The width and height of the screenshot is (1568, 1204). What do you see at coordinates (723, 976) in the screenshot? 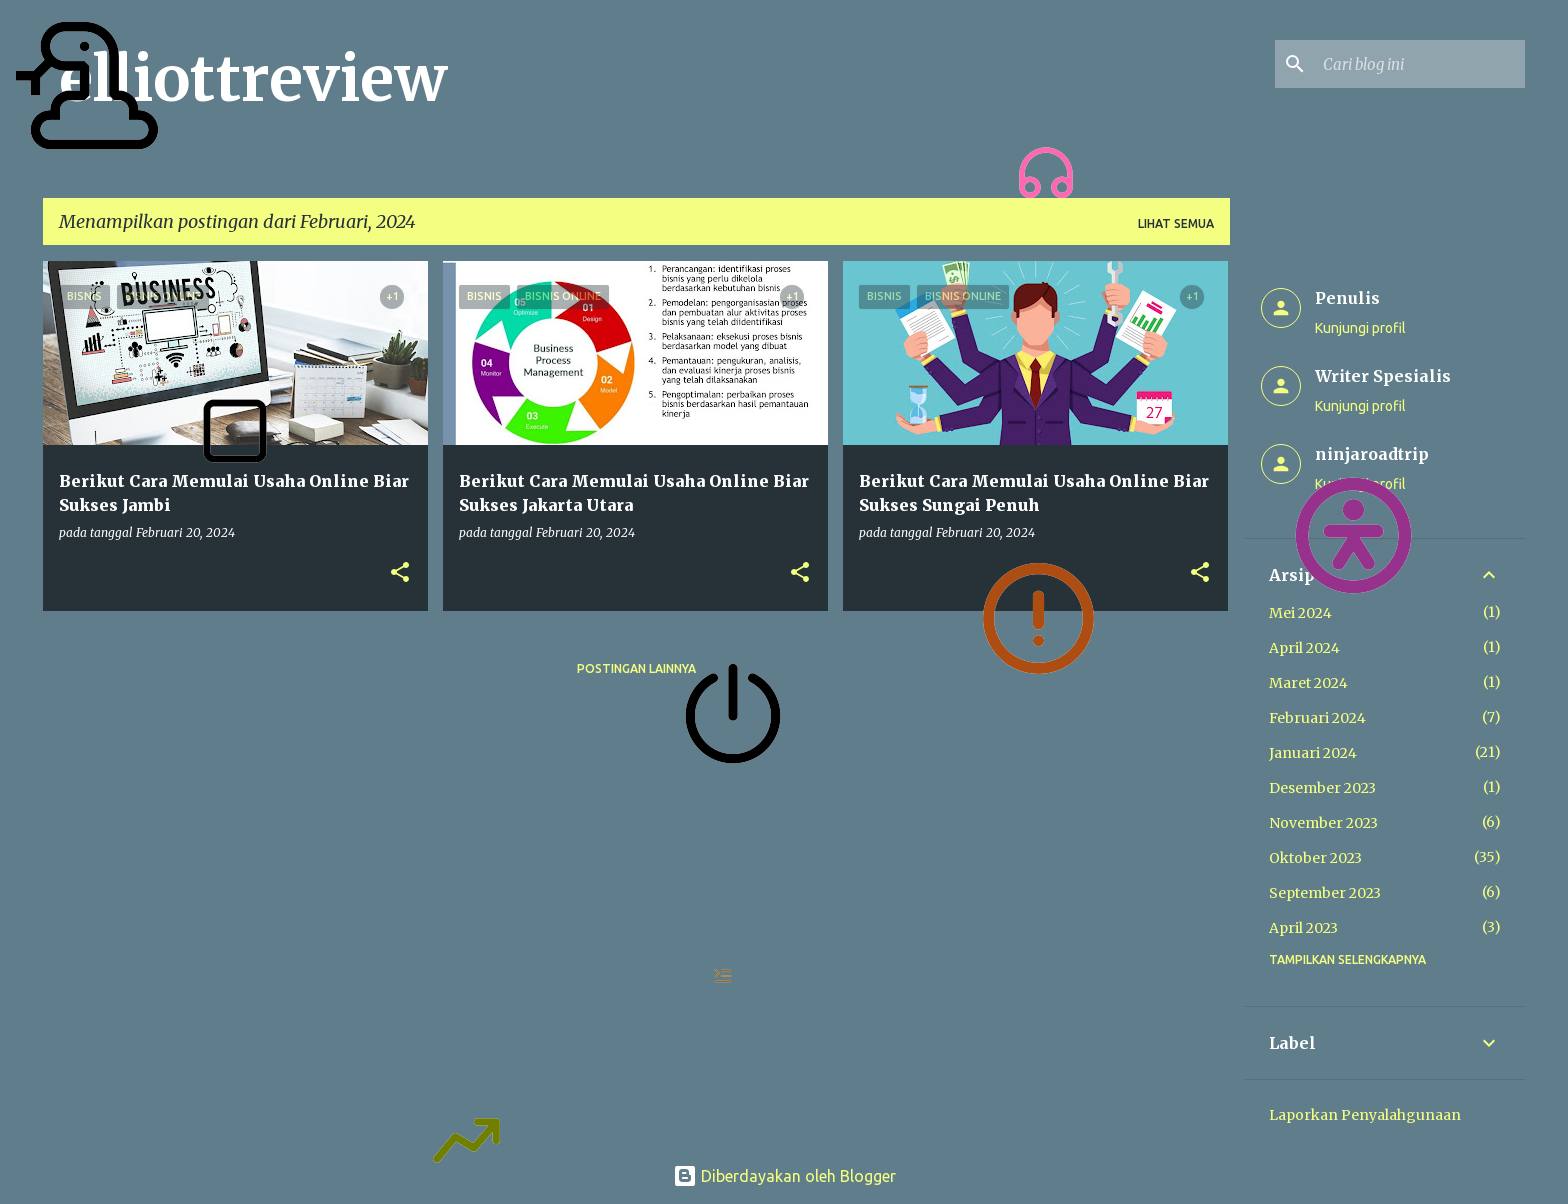
I see `increase text indentation` at bounding box center [723, 976].